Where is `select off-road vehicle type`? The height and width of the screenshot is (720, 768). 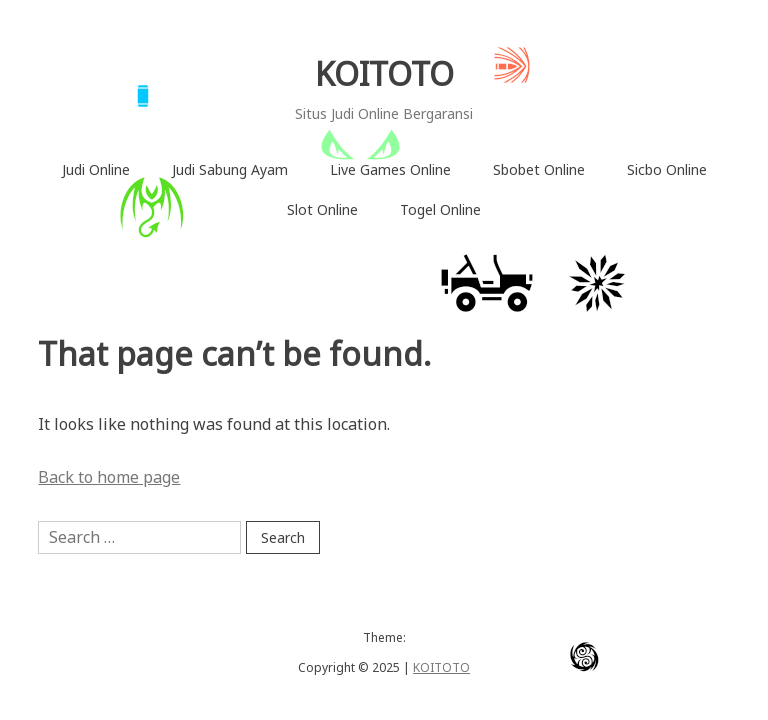 select off-road vehicle type is located at coordinates (487, 283).